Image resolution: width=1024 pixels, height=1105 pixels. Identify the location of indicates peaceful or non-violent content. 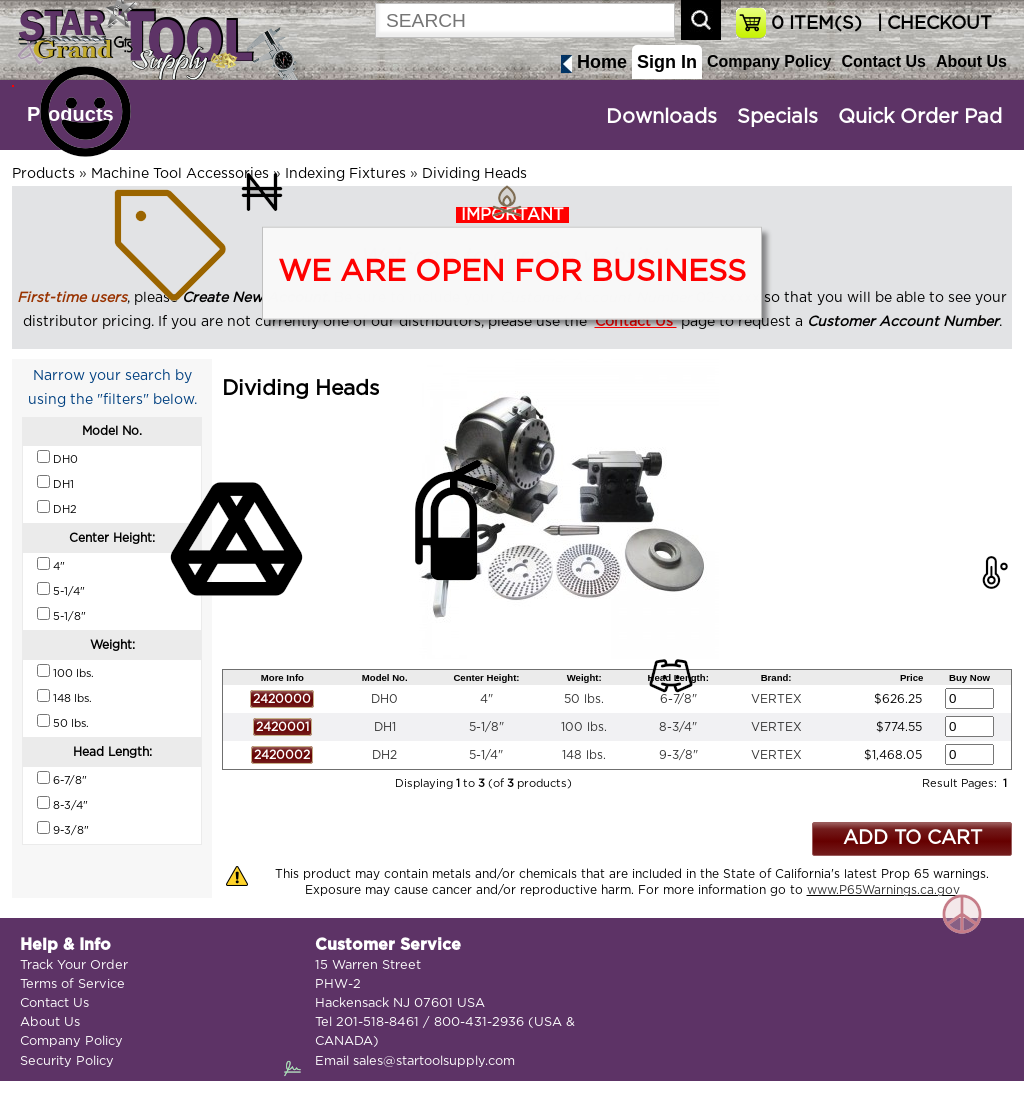
(962, 914).